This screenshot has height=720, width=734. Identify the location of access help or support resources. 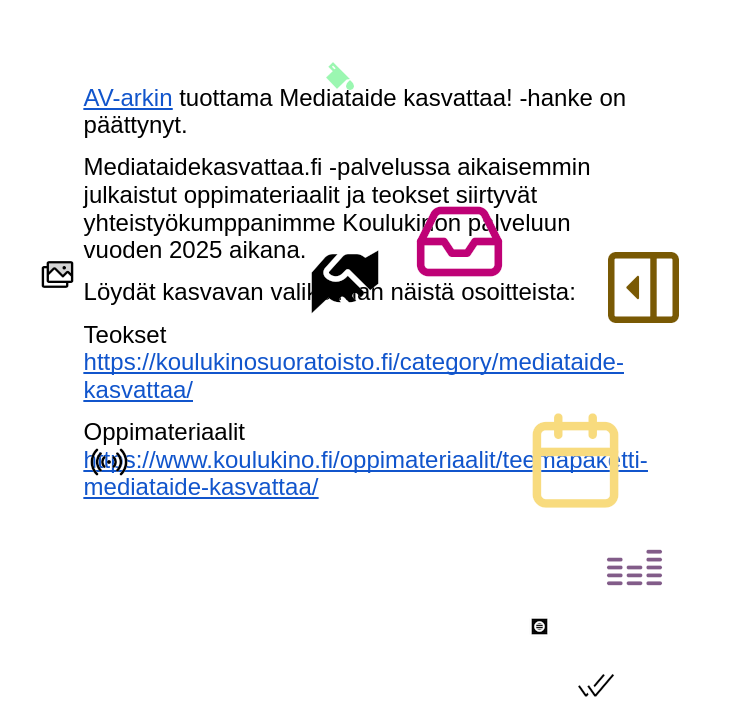
(345, 280).